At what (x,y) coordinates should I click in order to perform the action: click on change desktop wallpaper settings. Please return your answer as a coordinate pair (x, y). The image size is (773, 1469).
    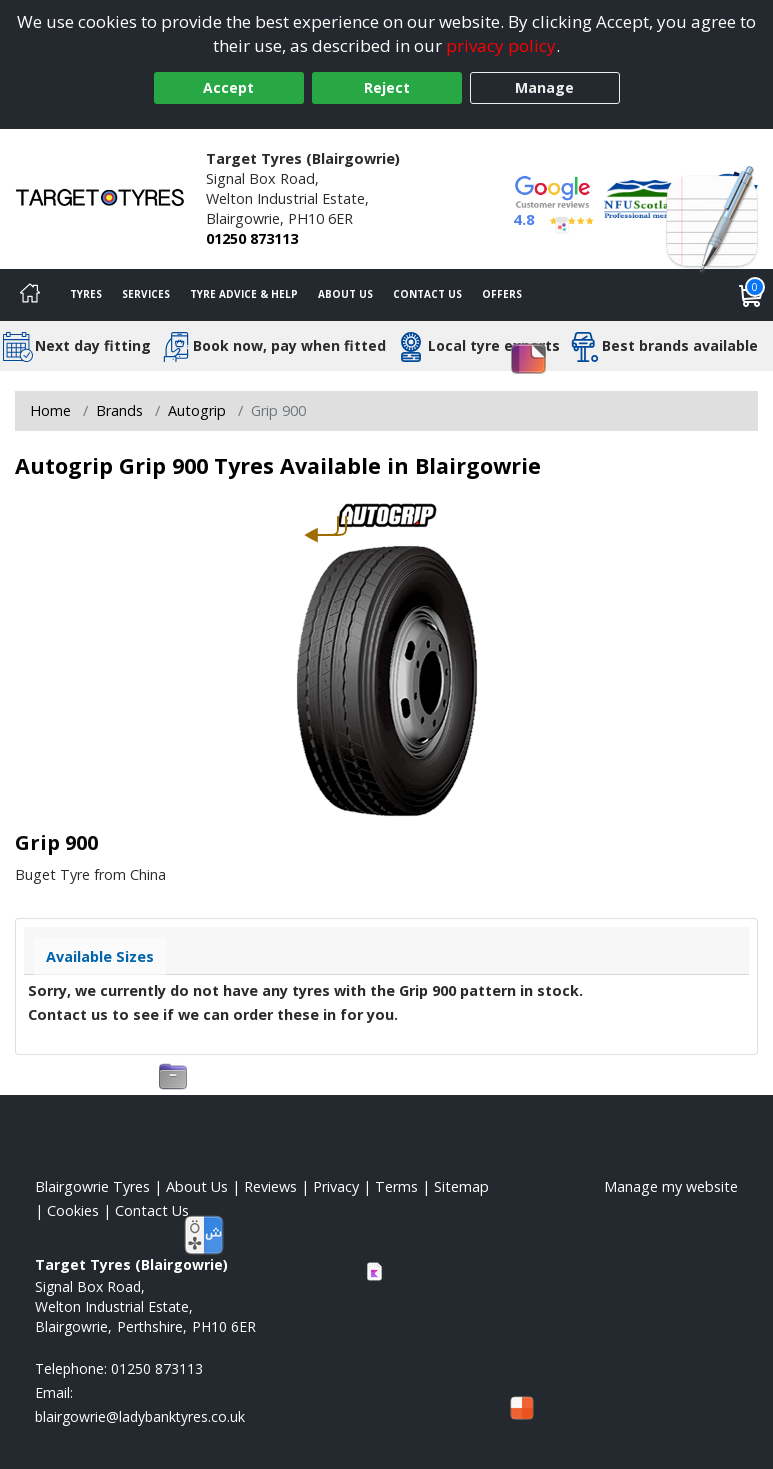
    Looking at the image, I should click on (528, 358).